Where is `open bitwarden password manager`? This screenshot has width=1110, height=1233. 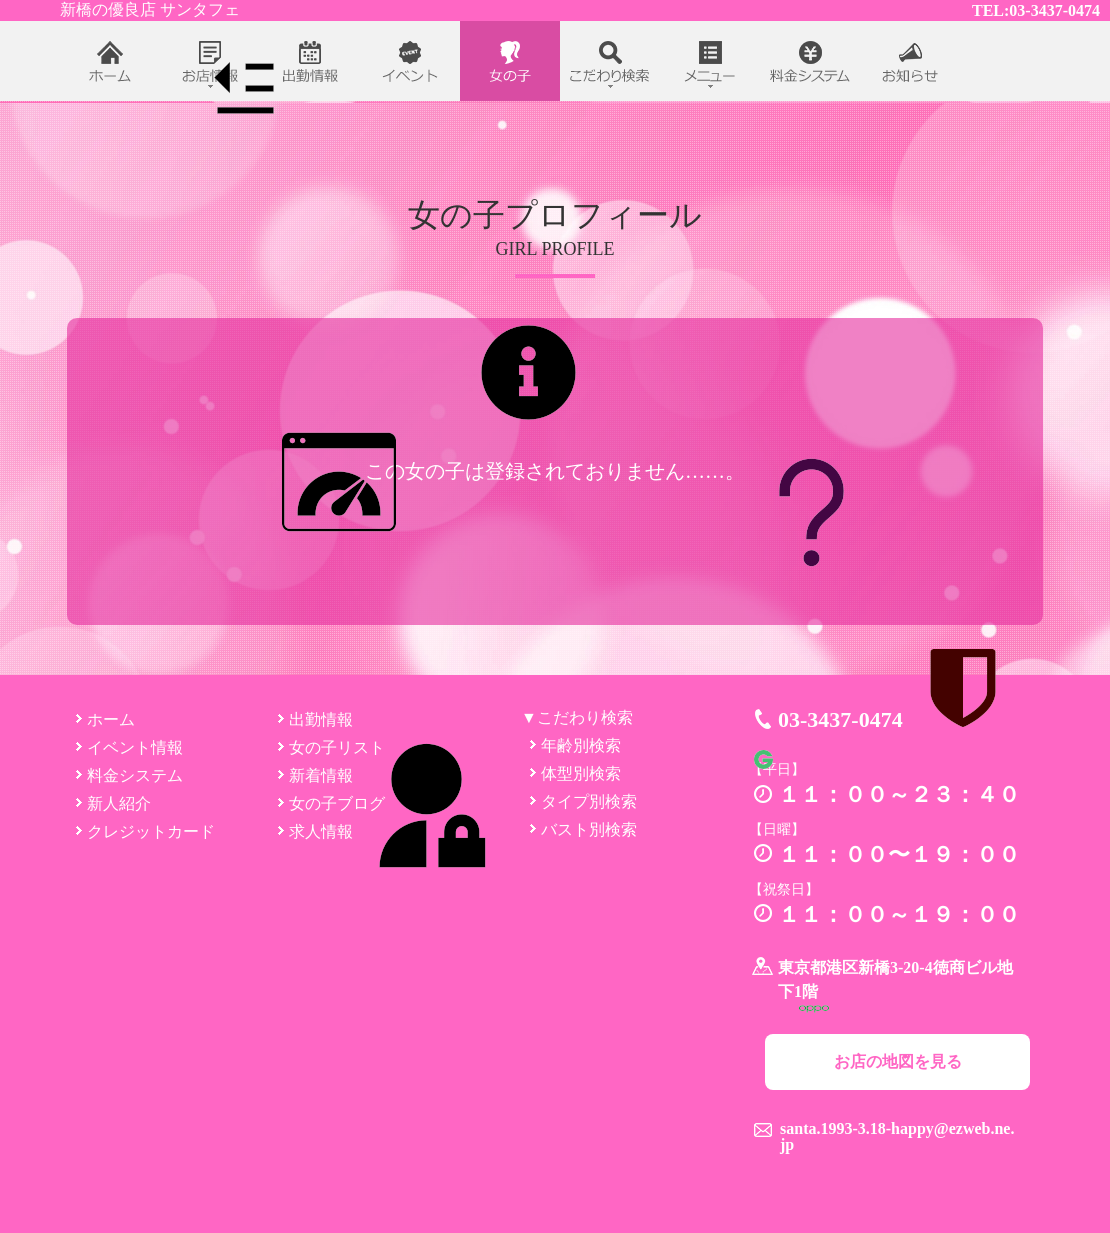 open bitwarden password manager is located at coordinates (963, 688).